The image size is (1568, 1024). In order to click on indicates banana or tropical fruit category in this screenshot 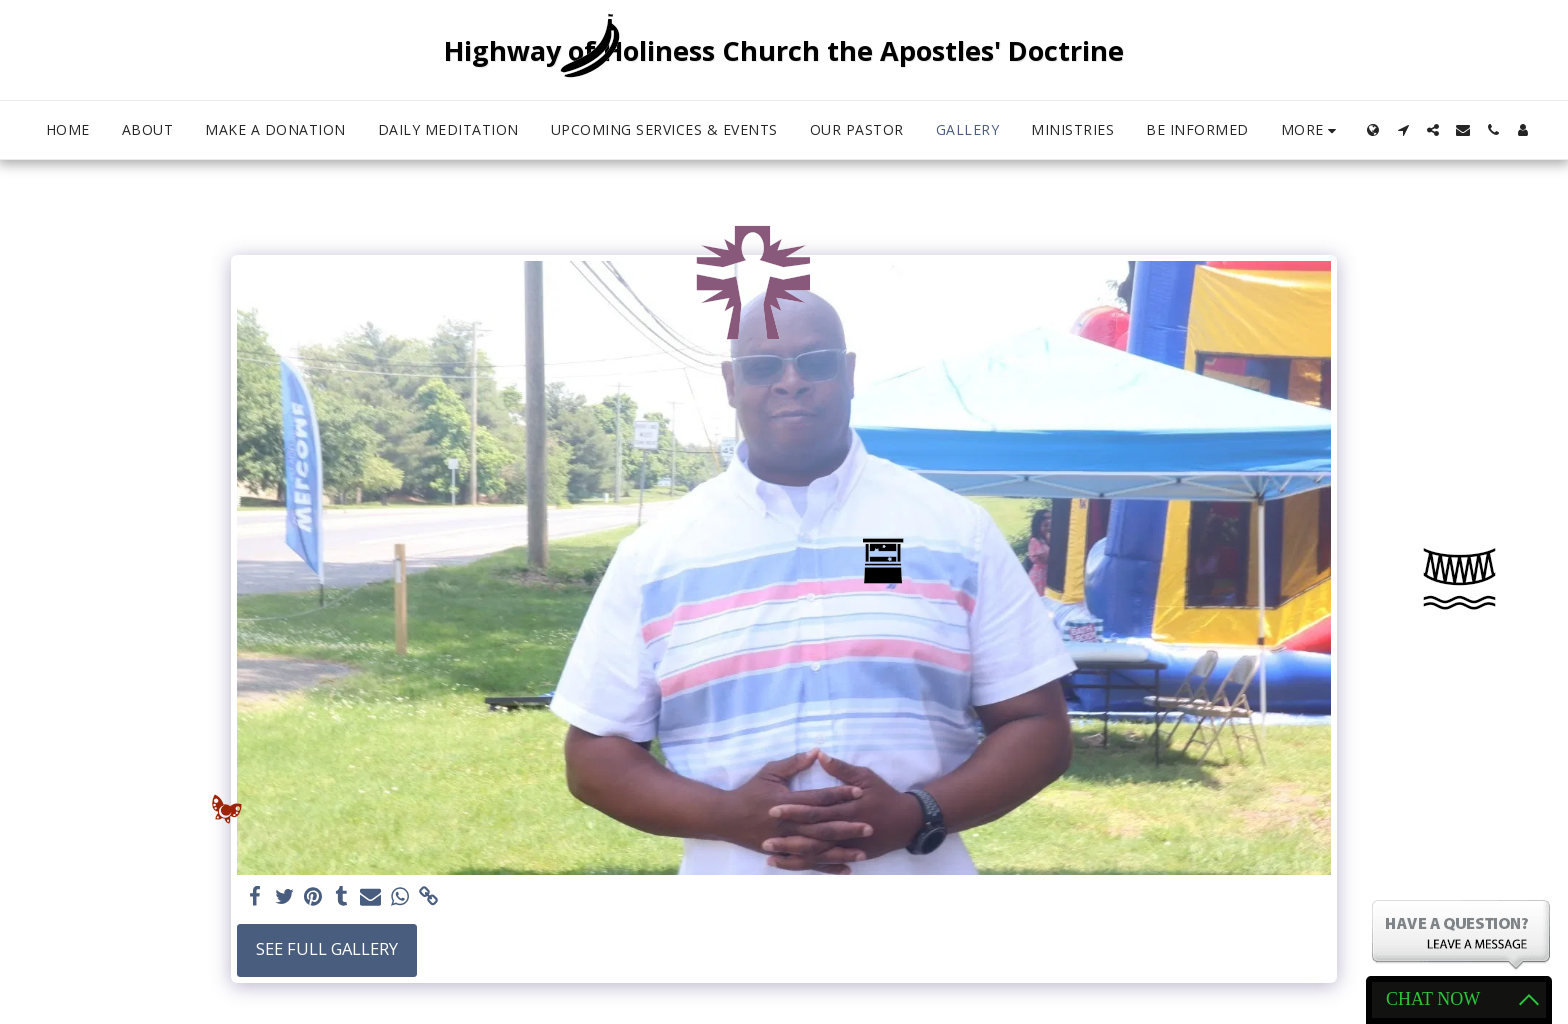, I will do `click(590, 45)`.